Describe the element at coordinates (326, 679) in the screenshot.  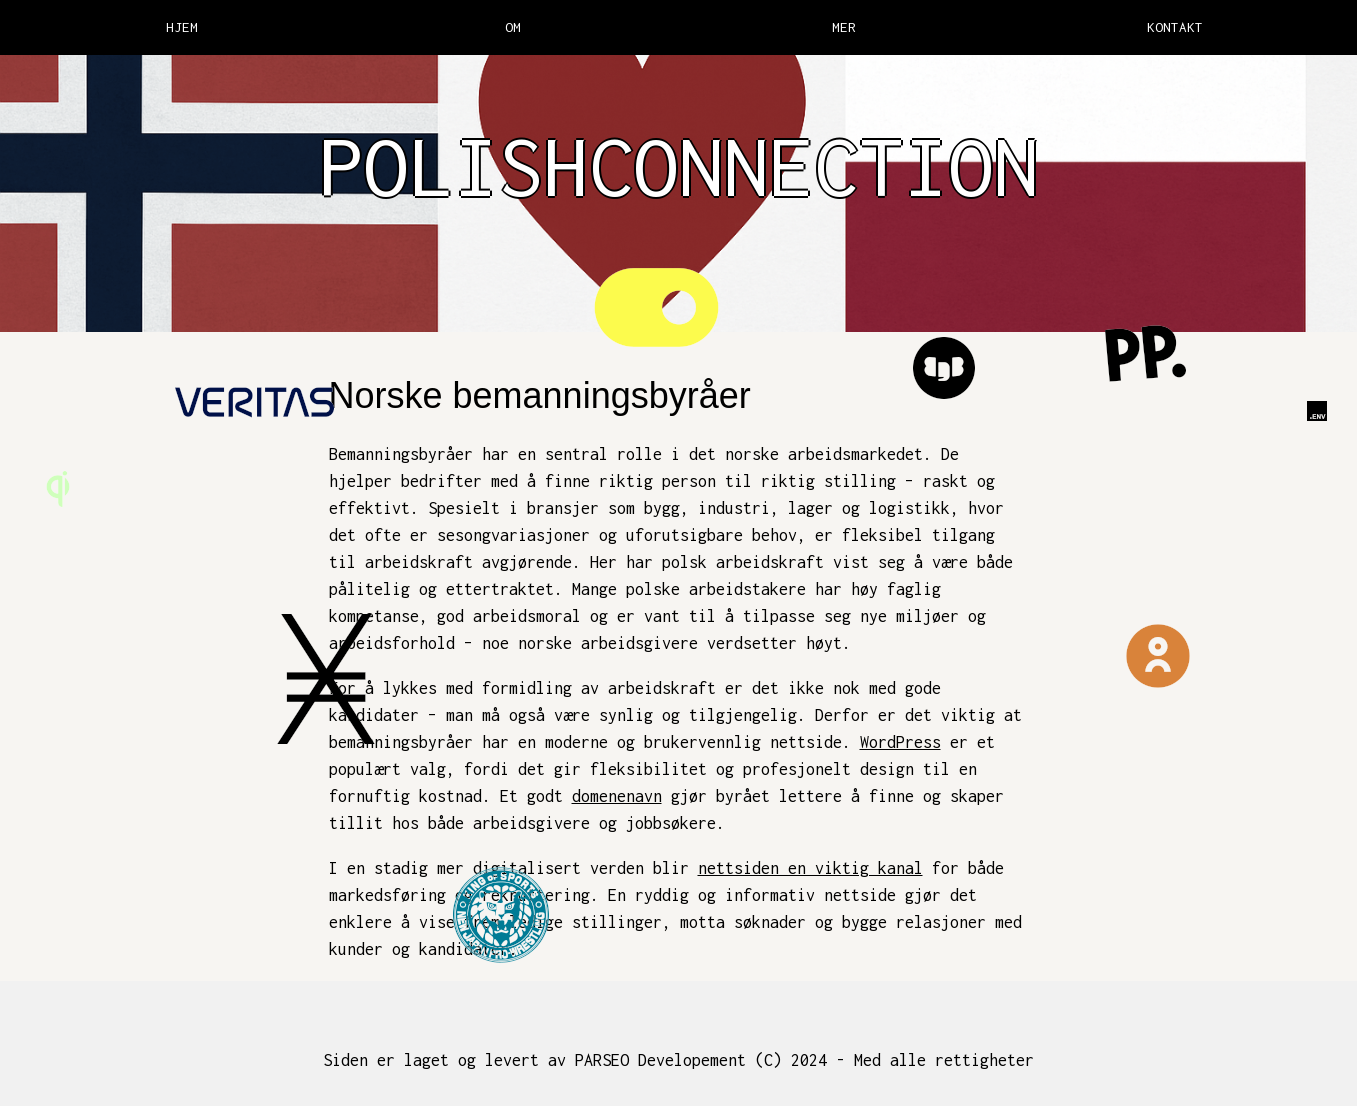
I see `nano cryptocurrency logo` at that location.